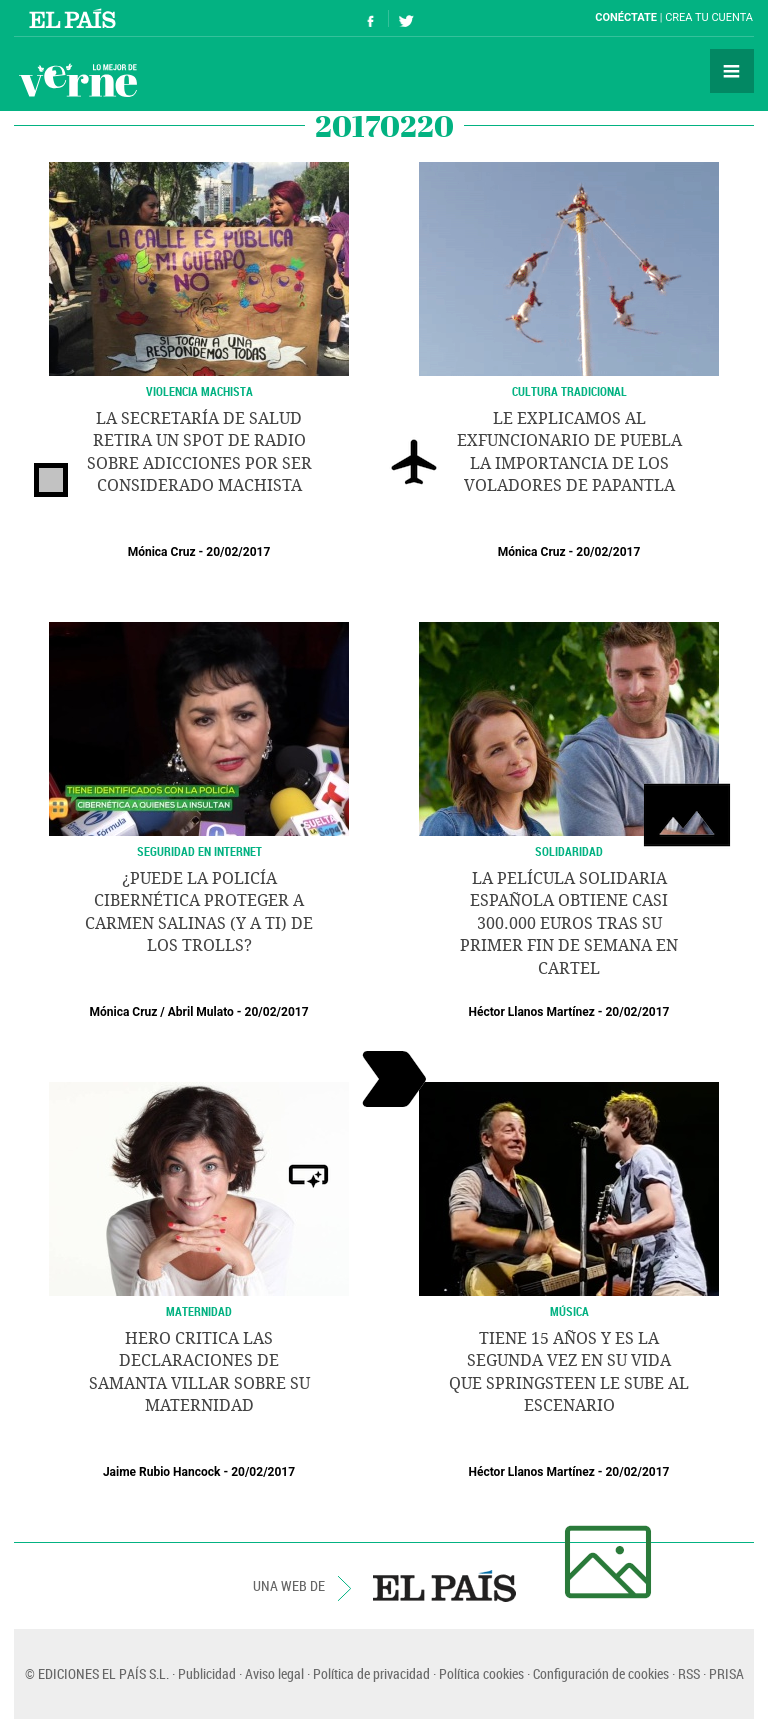  I want to click on enable airplane mode, so click(414, 462).